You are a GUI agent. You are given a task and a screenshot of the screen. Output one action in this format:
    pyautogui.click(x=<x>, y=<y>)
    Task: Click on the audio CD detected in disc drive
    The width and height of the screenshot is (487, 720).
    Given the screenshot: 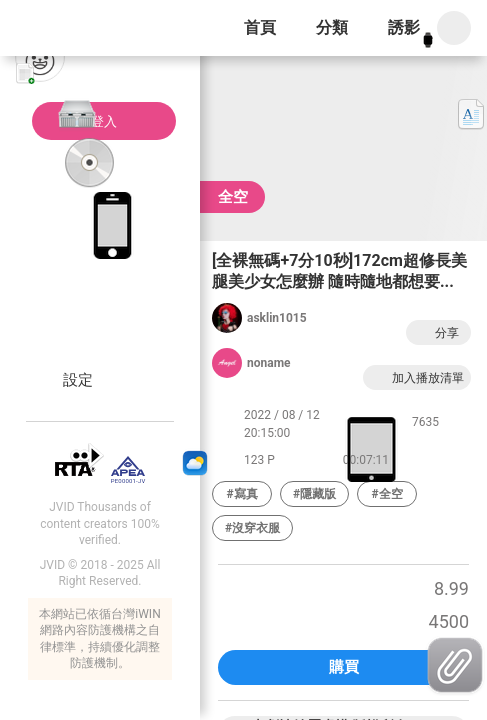 What is the action you would take?
    pyautogui.click(x=89, y=162)
    